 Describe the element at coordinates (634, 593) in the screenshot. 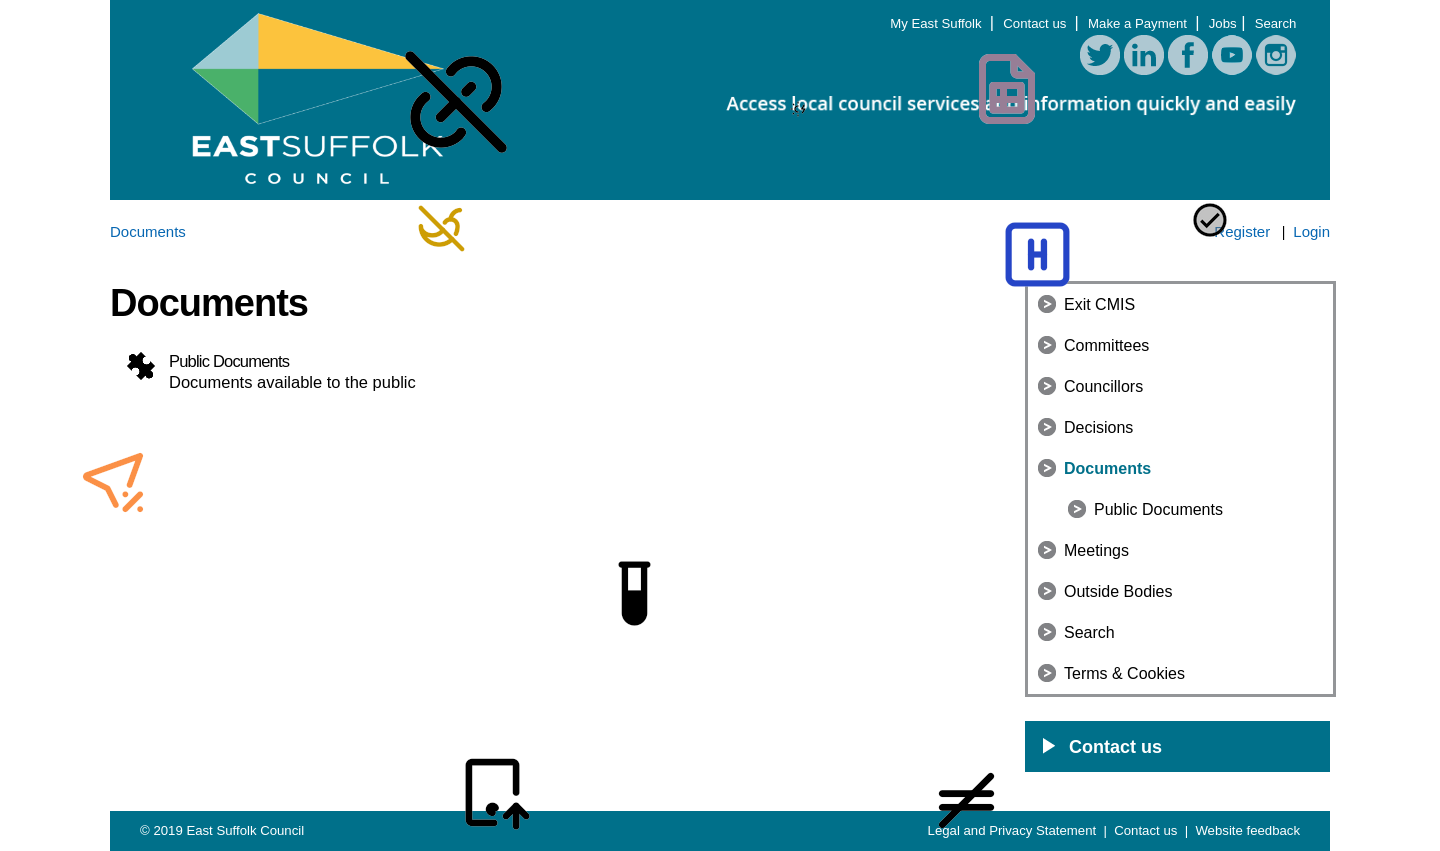

I see `view test results or lab data` at that location.